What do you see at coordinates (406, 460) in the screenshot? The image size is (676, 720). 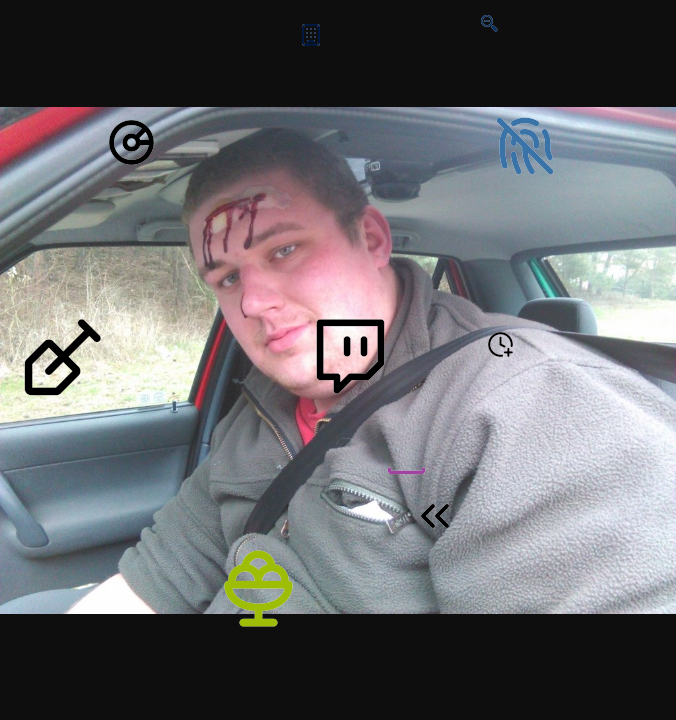 I see `insert a space character` at bounding box center [406, 460].